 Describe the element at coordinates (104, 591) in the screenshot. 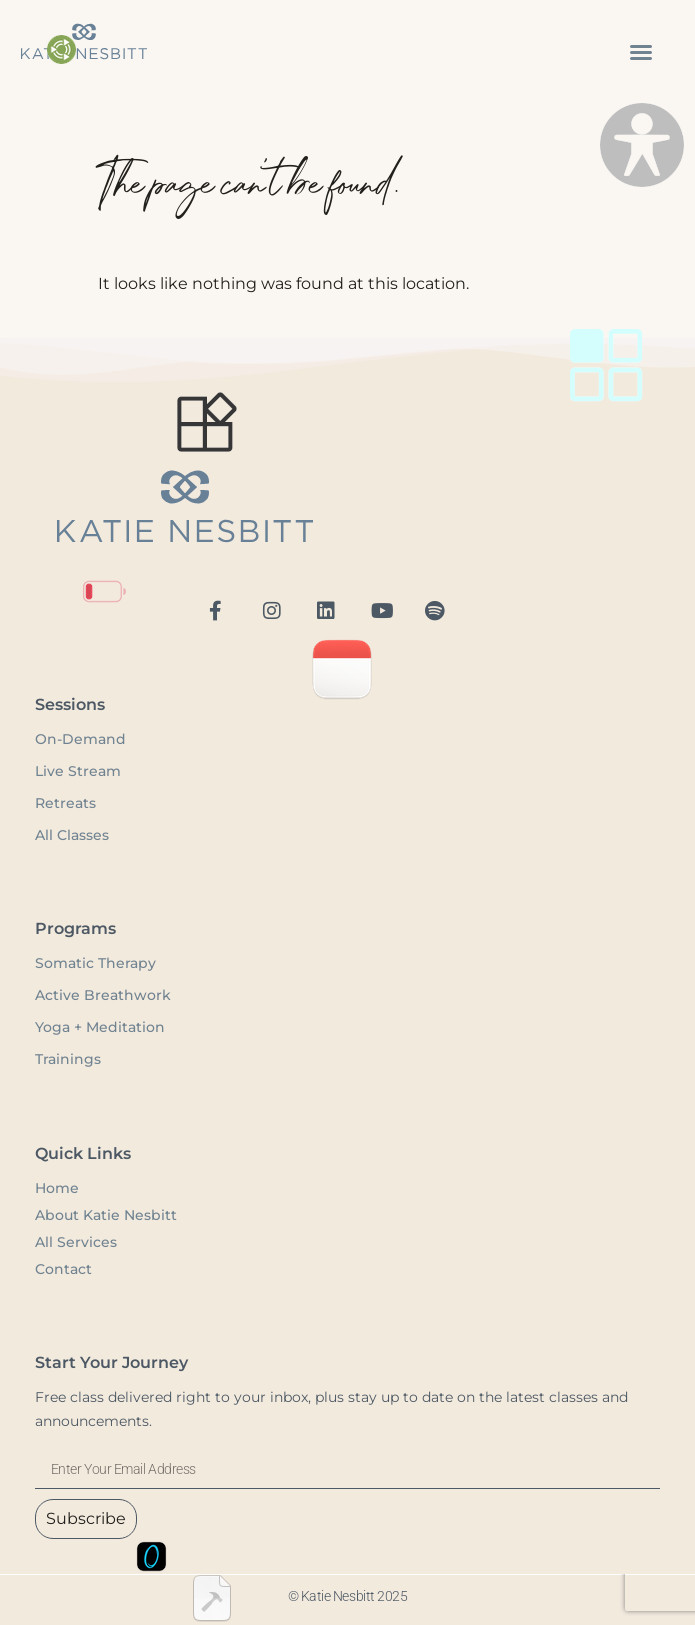

I see `indicates critically low battery at 10%` at that location.